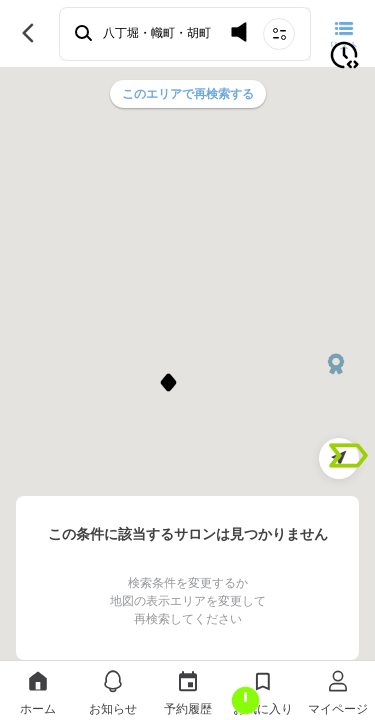 Image resolution: width=375 pixels, height=720 pixels. What do you see at coordinates (168, 382) in the screenshot?
I see `add or select a keyframe in animation timeline` at bounding box center [168, 382].